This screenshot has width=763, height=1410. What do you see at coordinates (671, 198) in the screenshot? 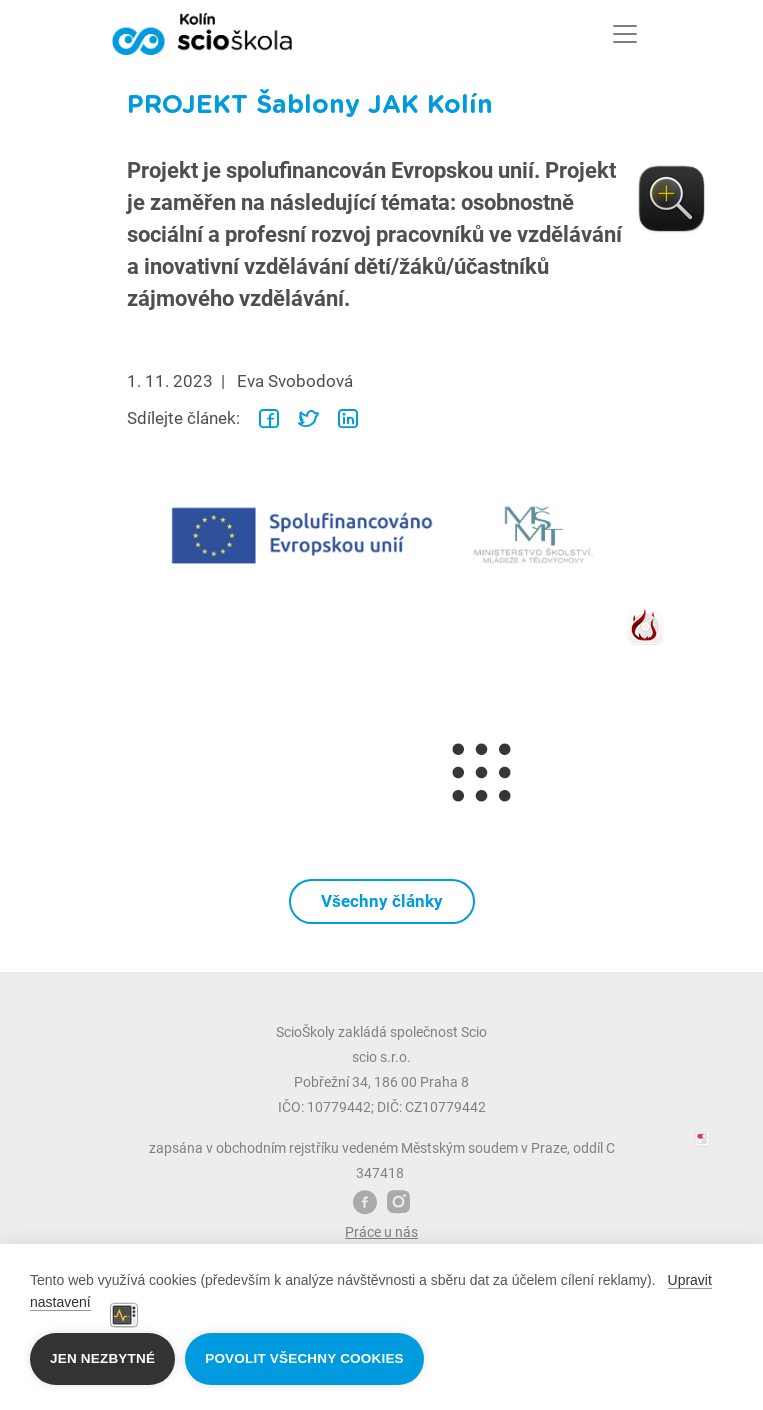
I see `open the magnifier accessibility app` at bounding box center [671, 198].